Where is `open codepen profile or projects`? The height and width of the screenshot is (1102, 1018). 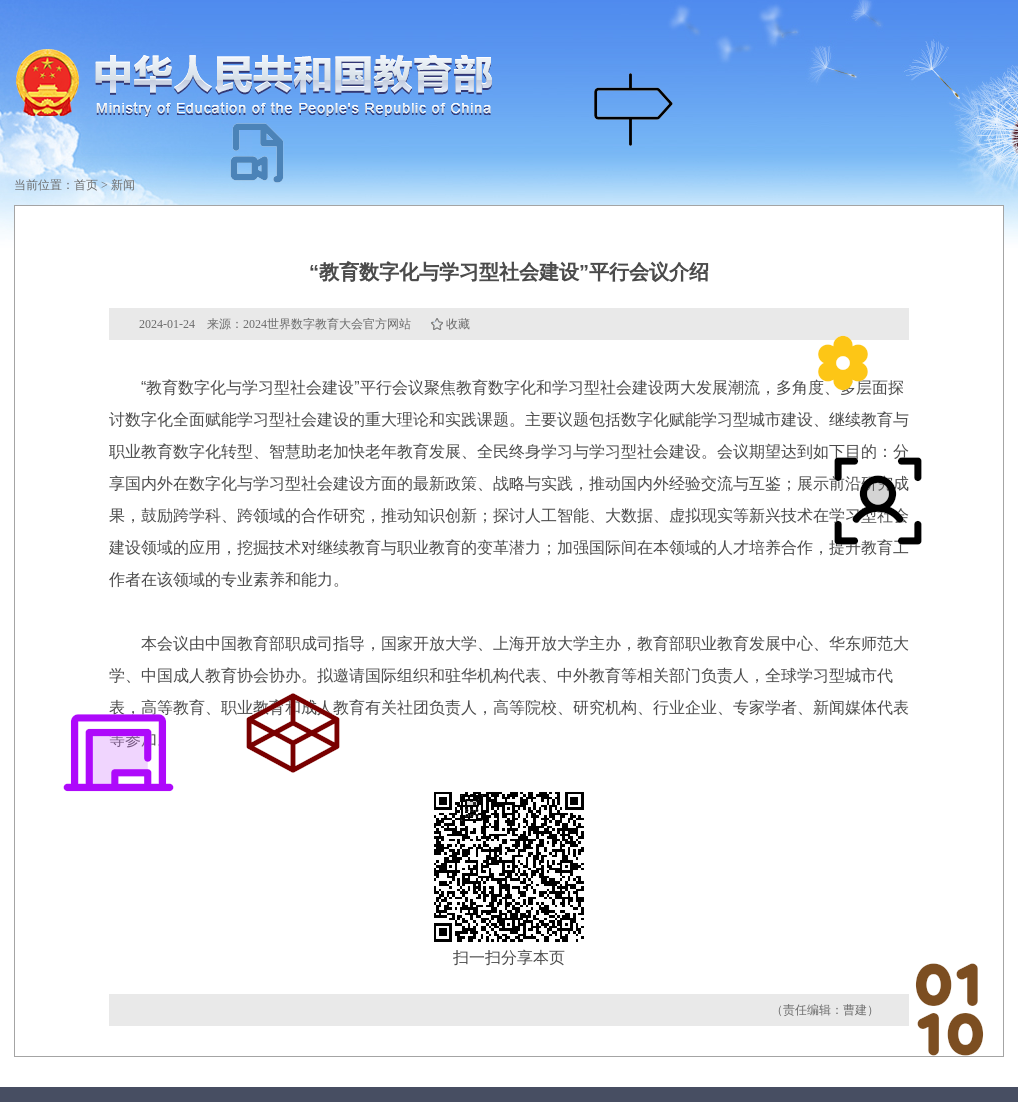
open codepen profile or projects is located at coordinates (293, 733).